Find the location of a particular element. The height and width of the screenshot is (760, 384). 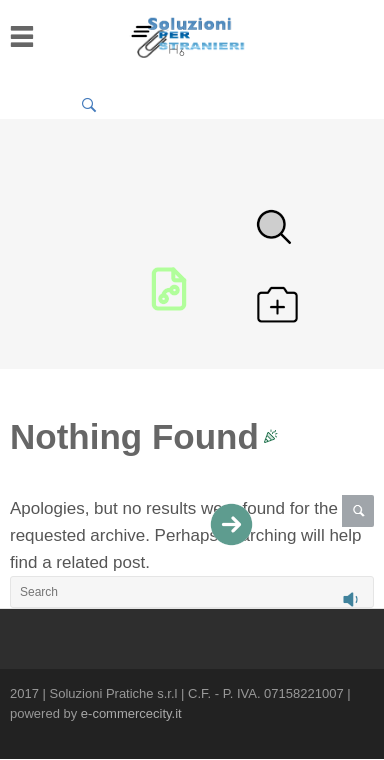

format text as heading level 6 is located at coordinates (176, 50).